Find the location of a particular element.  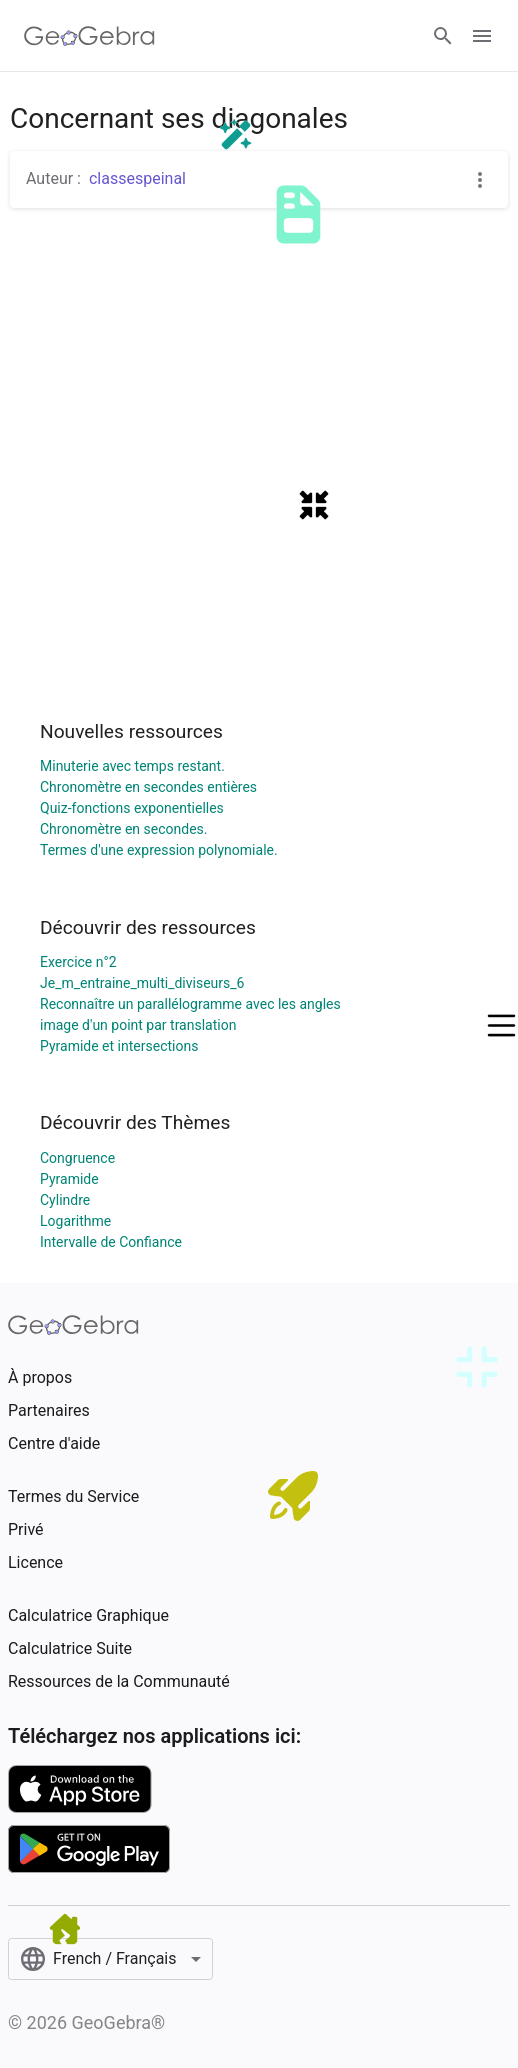

view invoice or billing document is located at coordinates (298, 214).